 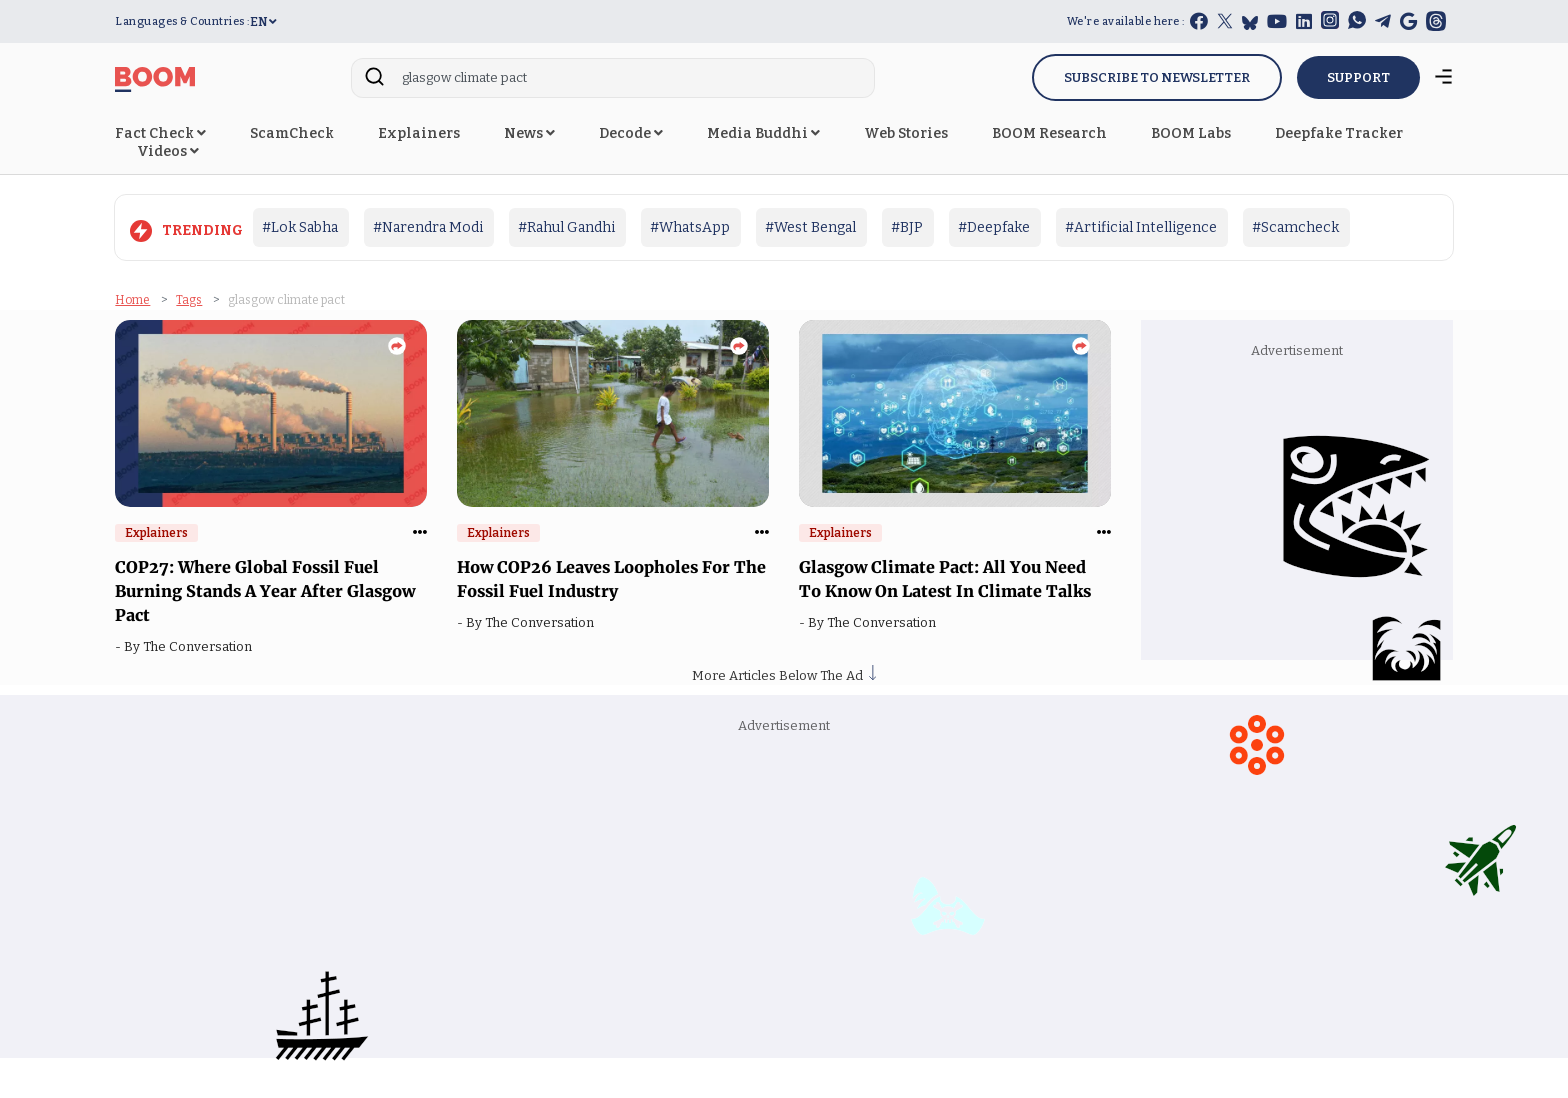 I want to click on select chaingun weapon in game, so click(x=1257, y=745).